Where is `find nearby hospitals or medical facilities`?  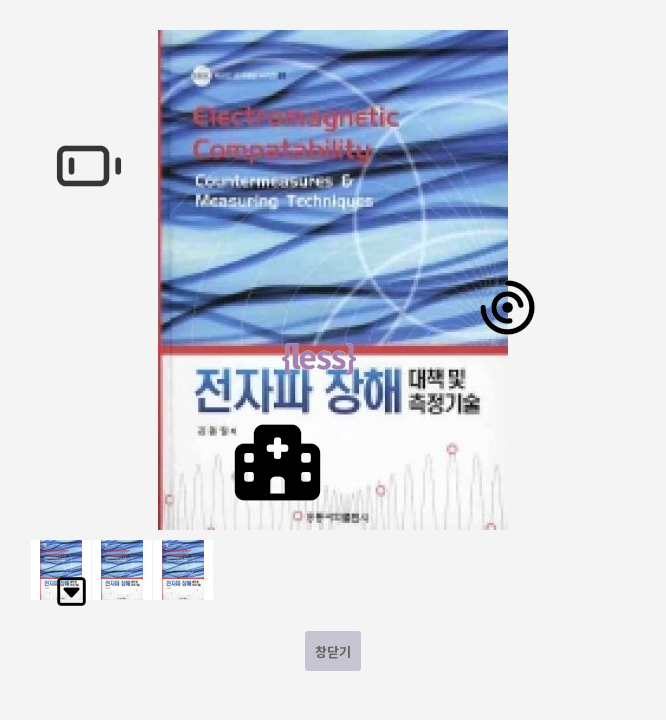 find nearby hospitals or medical facilities is located at coordinates (277, 462).